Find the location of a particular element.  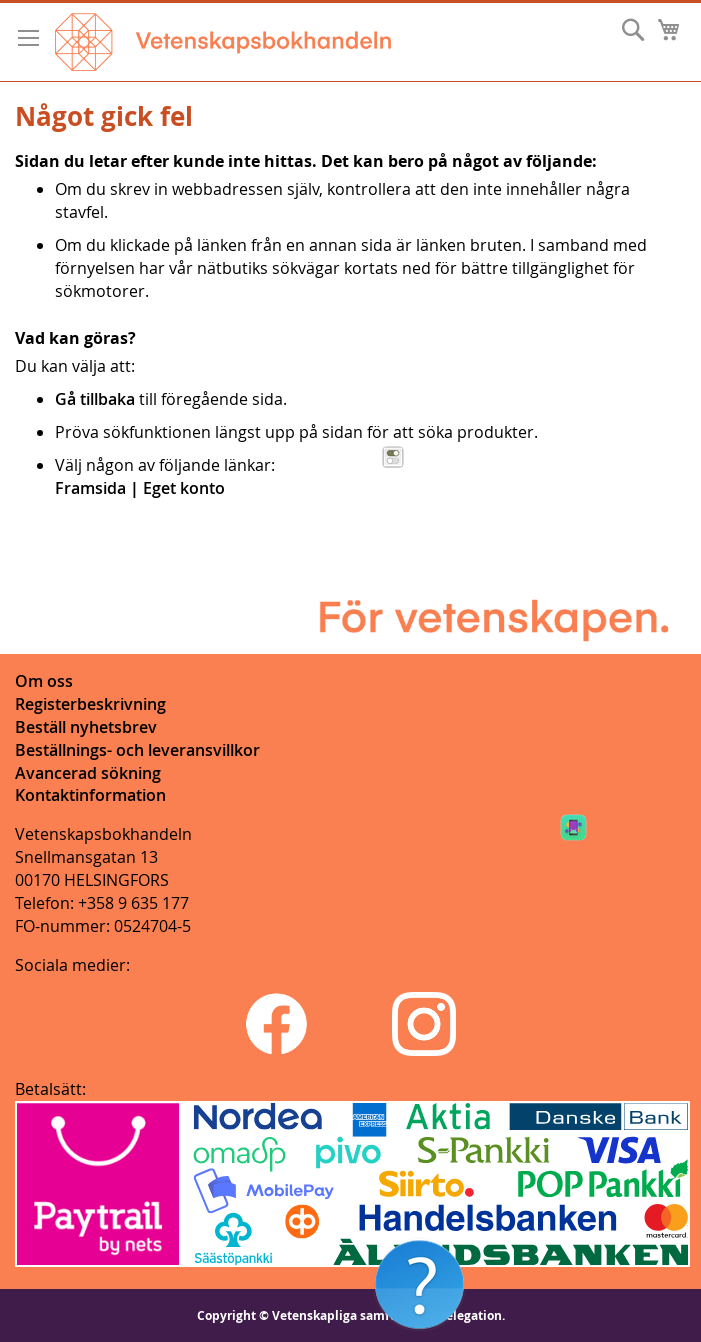

open help documentation is located at coordinates (419, 1284).